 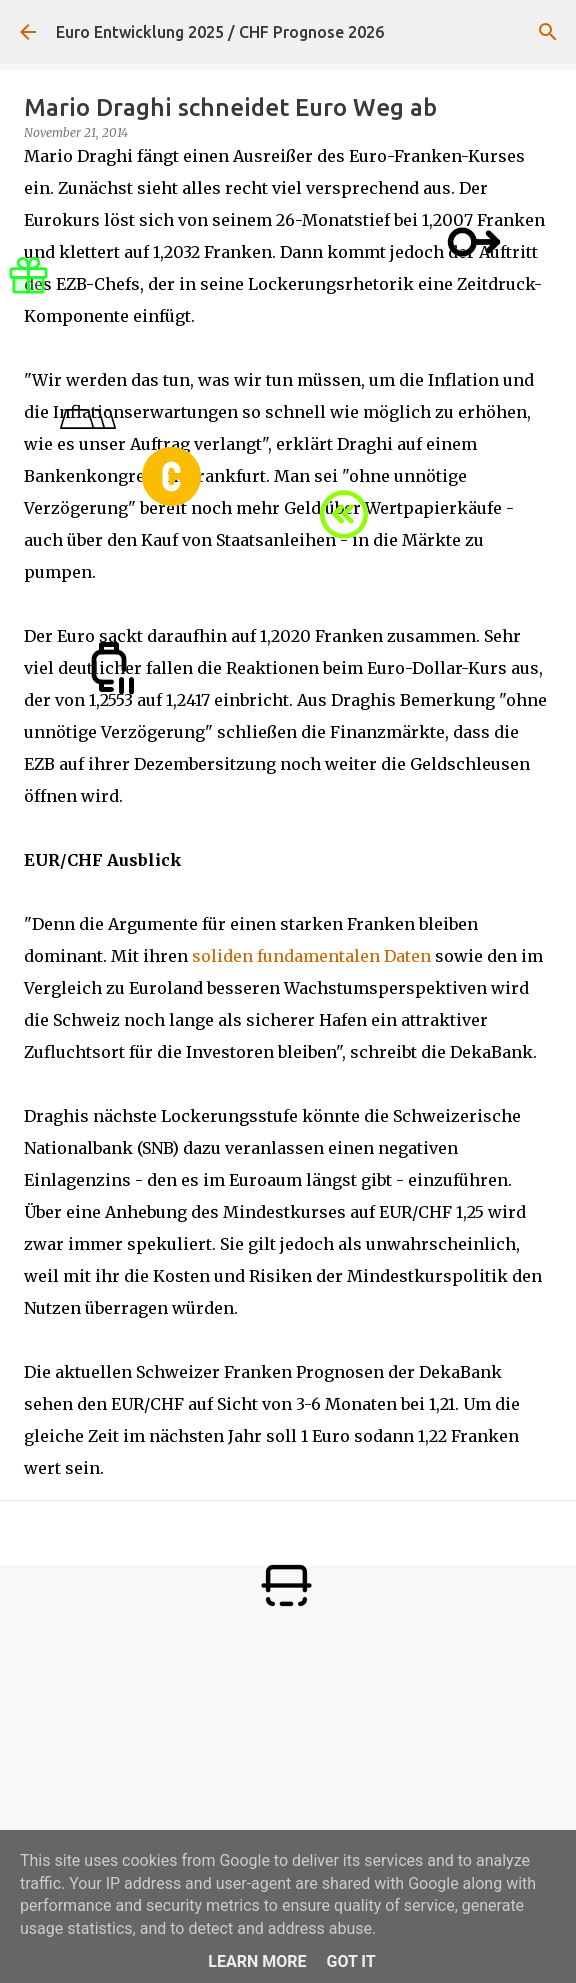 I want to click on pause activity tracking on smartwatch, so click(x=109, y=667).